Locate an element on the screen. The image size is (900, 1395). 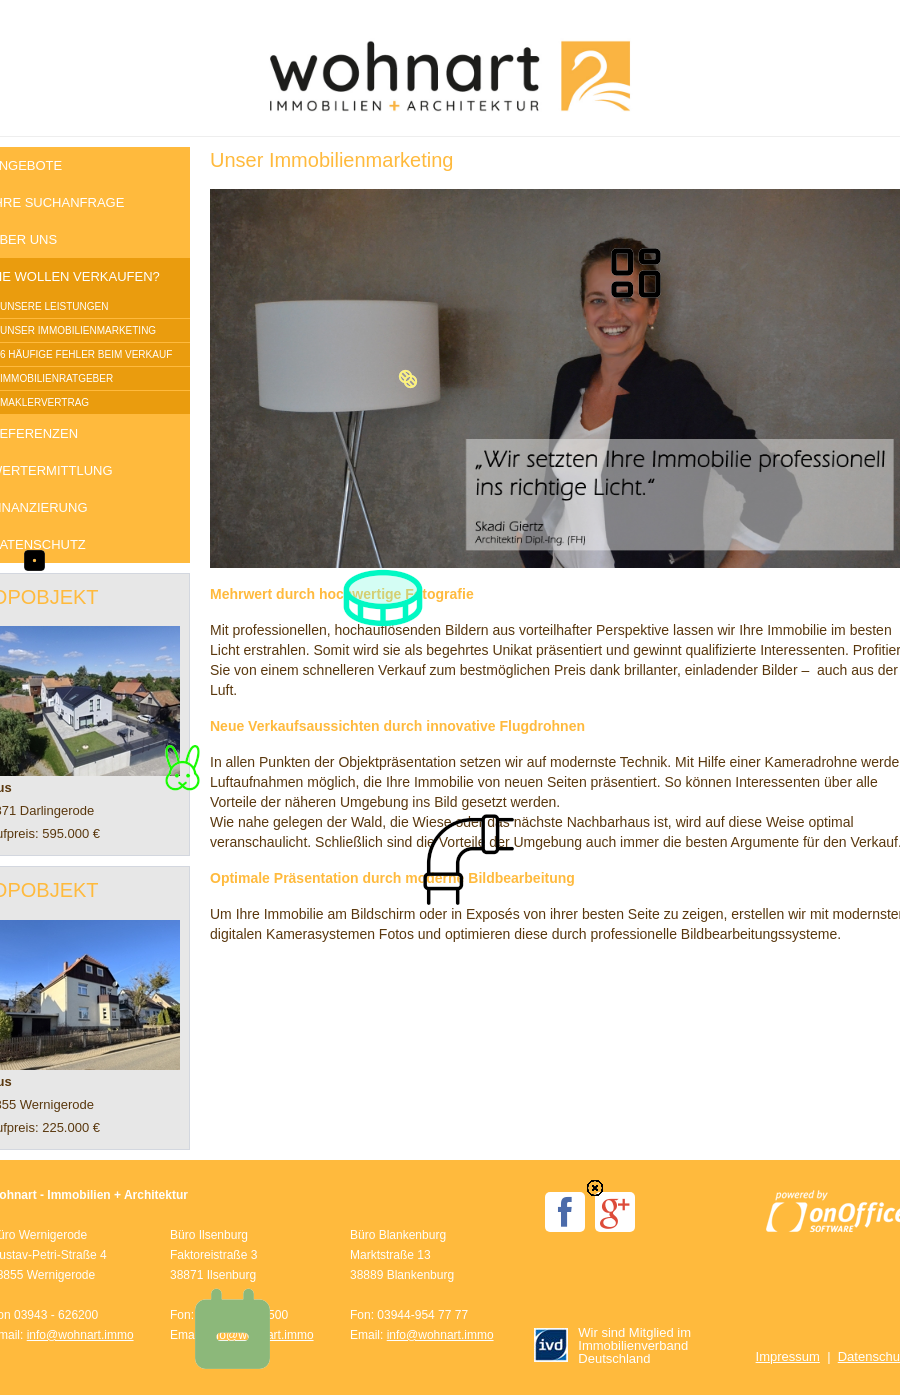
plumbing or pipeline connection indicator is located at coordinates (465, 856).